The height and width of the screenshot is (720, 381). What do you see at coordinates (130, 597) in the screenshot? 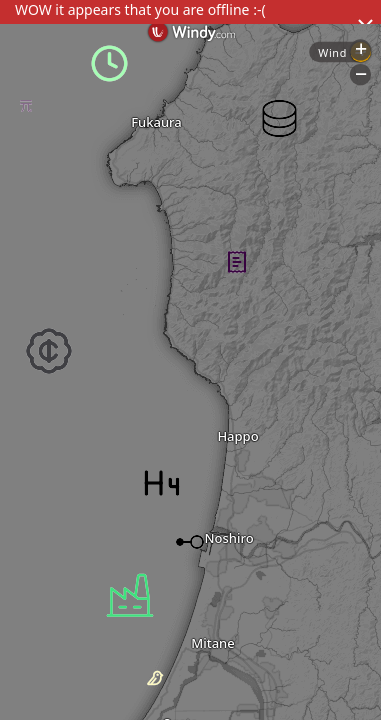
I see `view manufacturing or production facilities` at bounding box center [130, 597].